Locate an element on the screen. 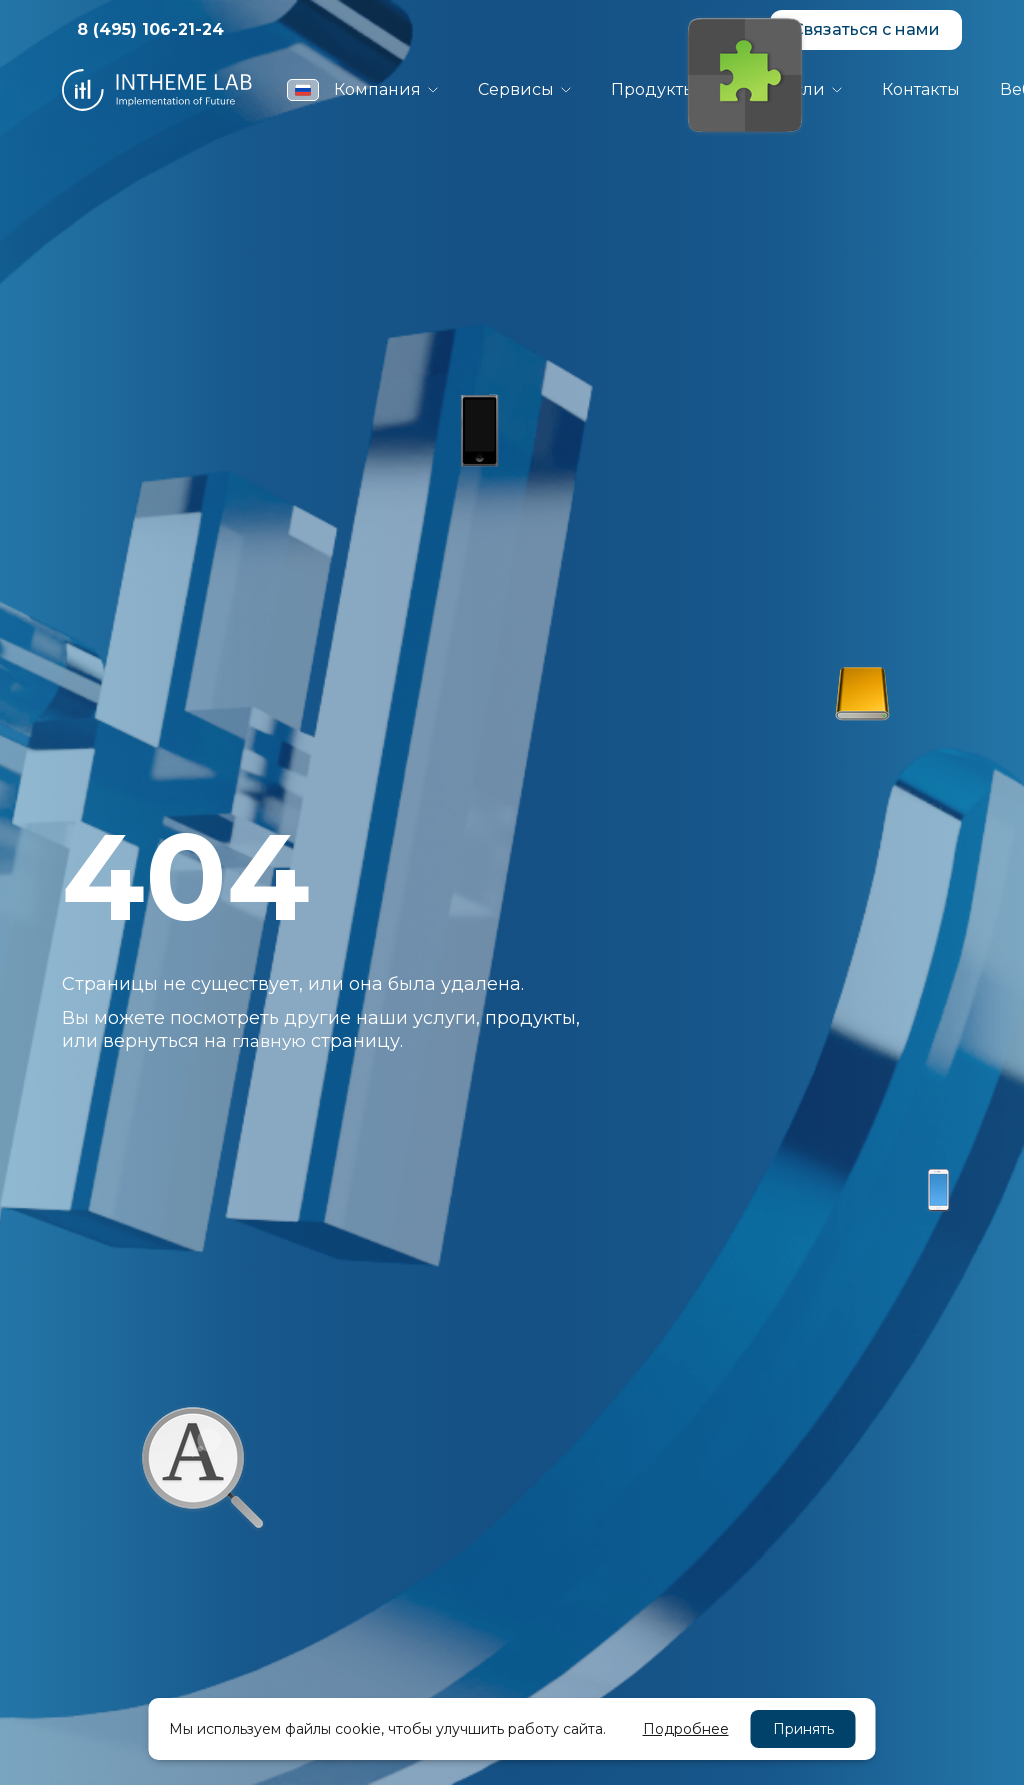 The width and height of the screenshot is (1024, 1785). iPhone 7 device icon for system identification is located at coordinates (938, 1190).